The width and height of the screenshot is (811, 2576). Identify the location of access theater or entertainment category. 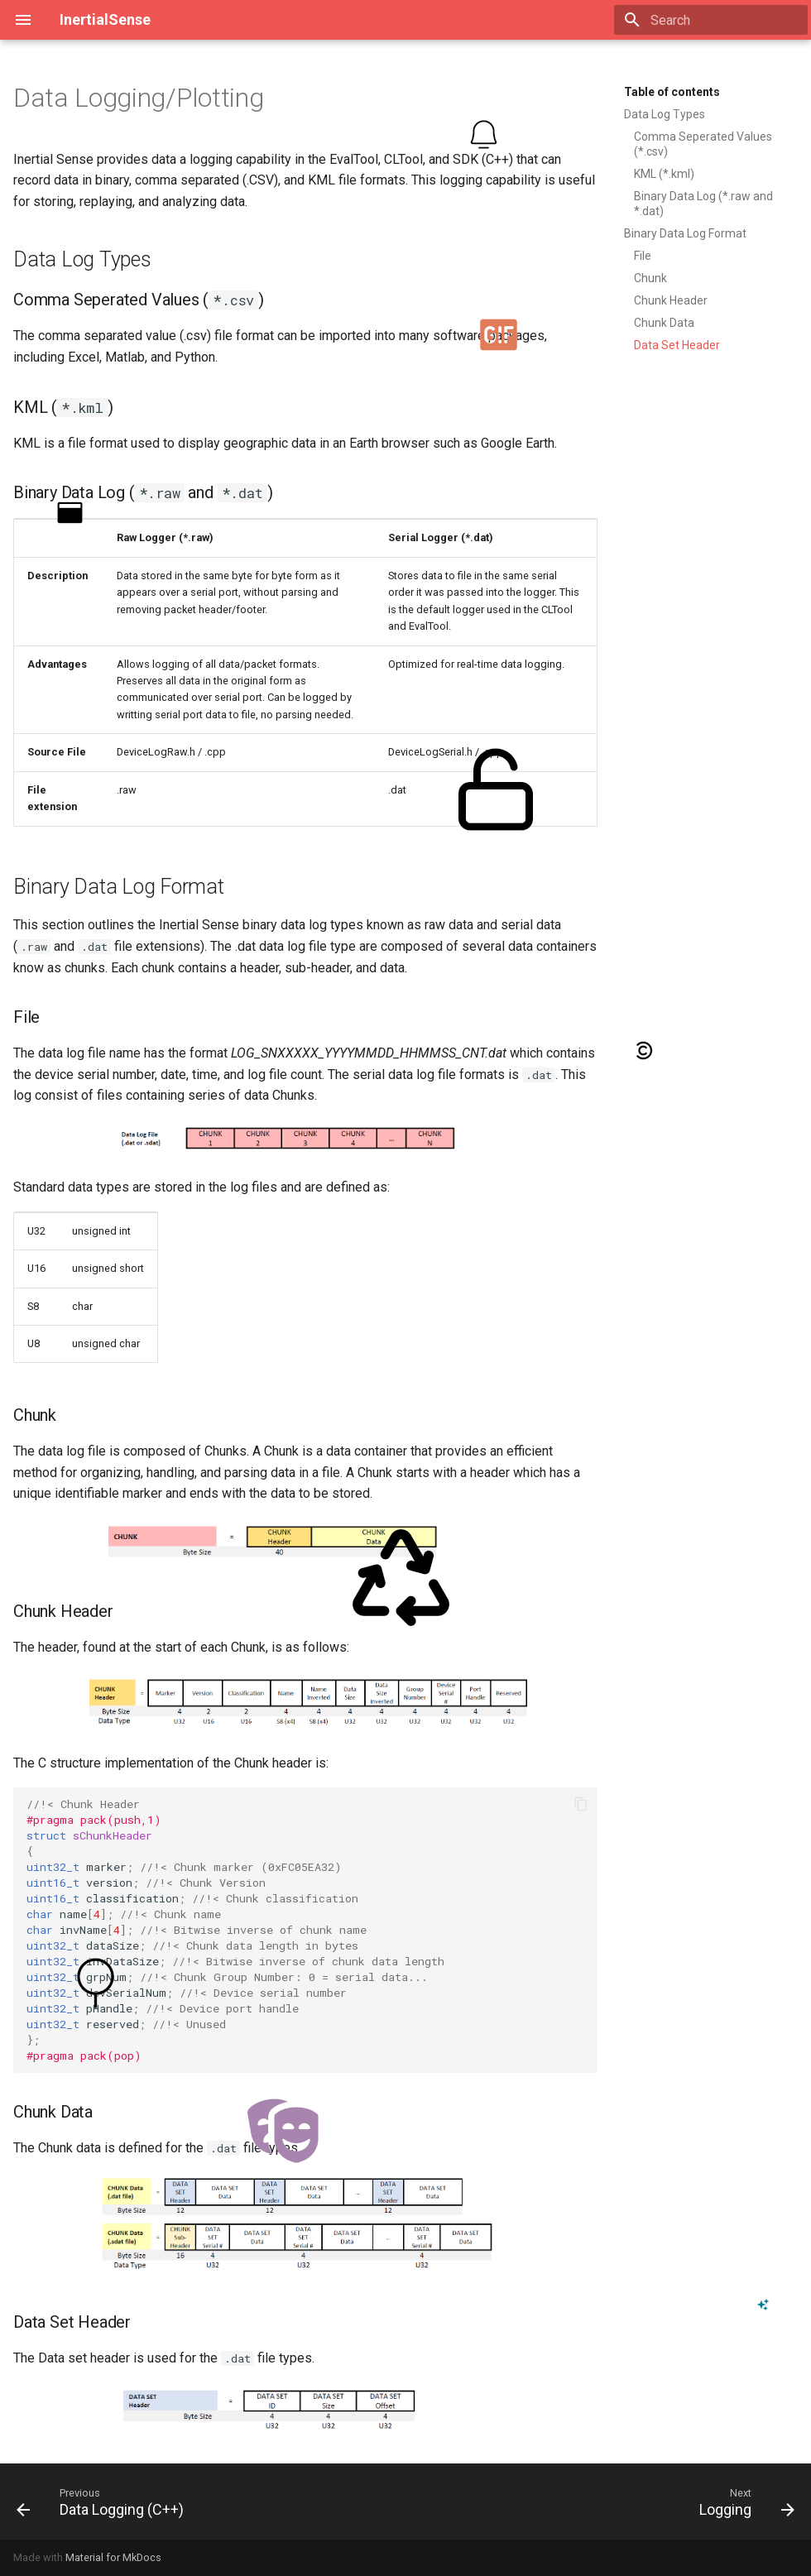
(284, 2131).